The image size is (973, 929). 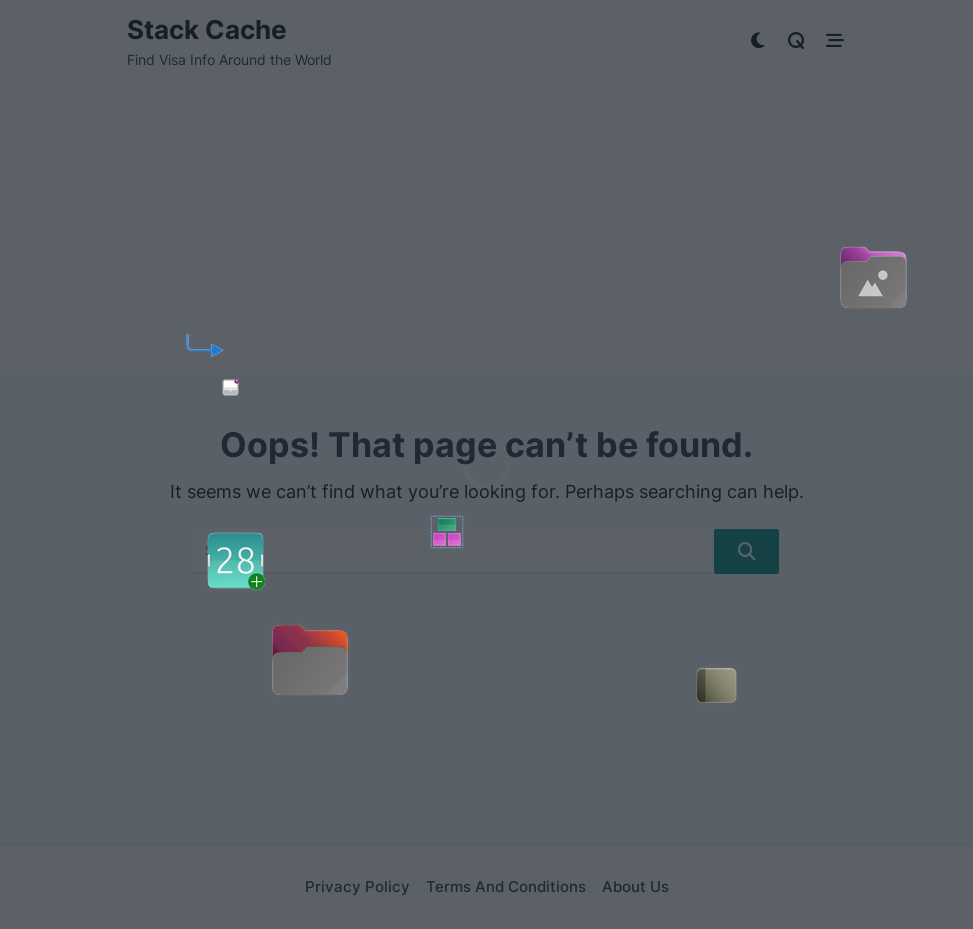 What do you see at coordinates (230, 387) in the screenshot?
I see `view outgoing mail queue` at bounding box center [230, 387].